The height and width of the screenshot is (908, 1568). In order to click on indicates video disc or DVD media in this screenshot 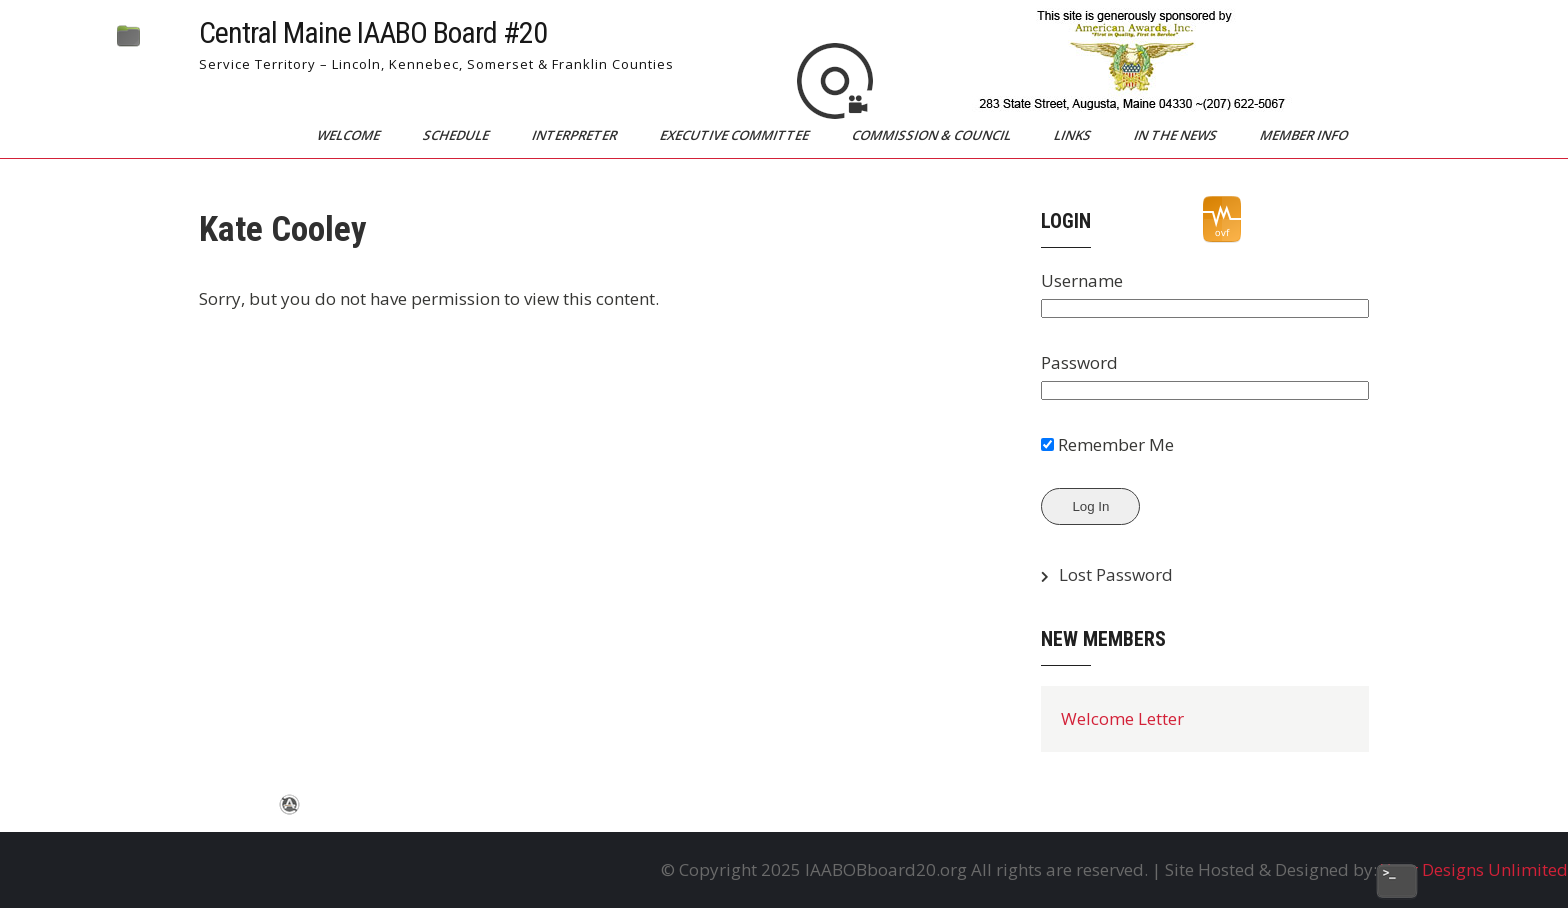, I will do `click(835, 81)`.